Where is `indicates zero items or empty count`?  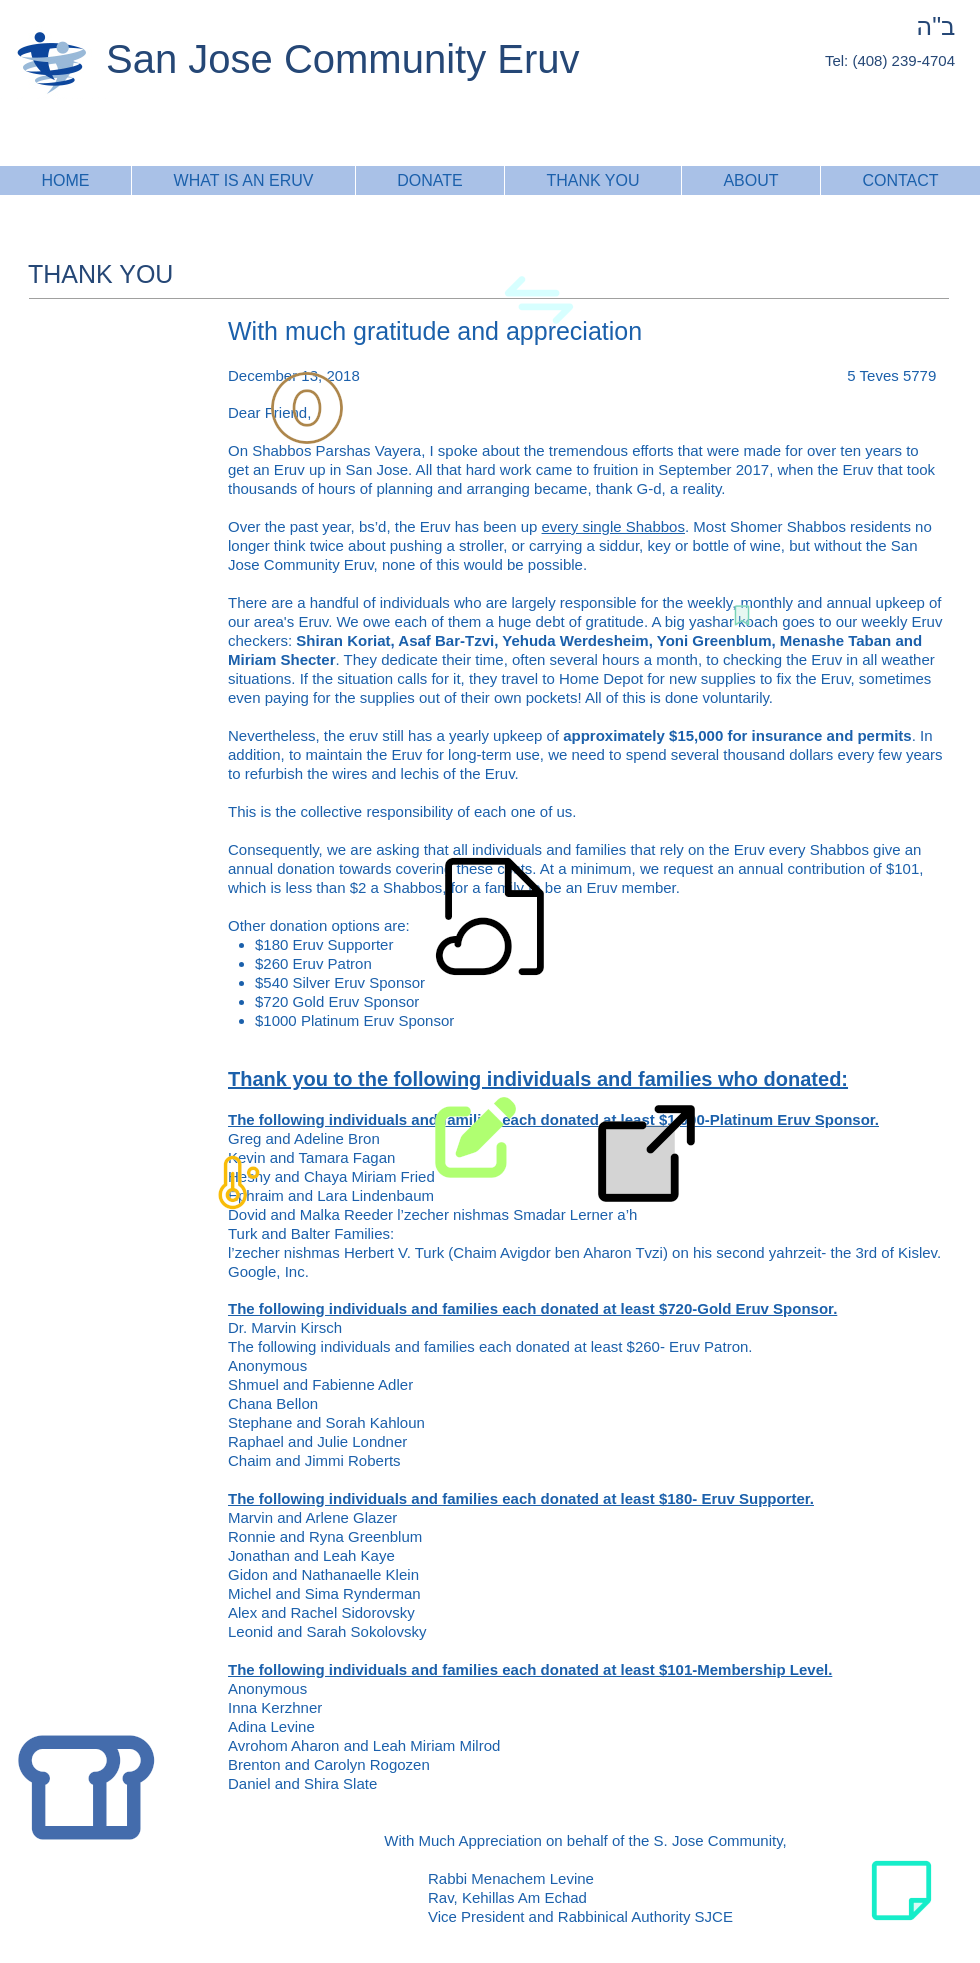
indicates zero items or empty count is located at coordinates (307, 408).